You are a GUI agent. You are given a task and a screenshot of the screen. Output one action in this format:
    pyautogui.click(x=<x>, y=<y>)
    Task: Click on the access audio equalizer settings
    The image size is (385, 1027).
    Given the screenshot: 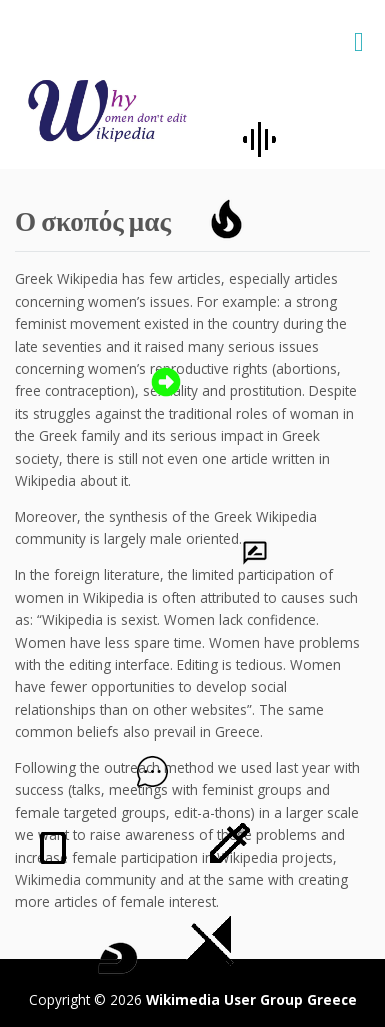 What is the action you would take?
    pyautogui.click(x=259, y=139)
    